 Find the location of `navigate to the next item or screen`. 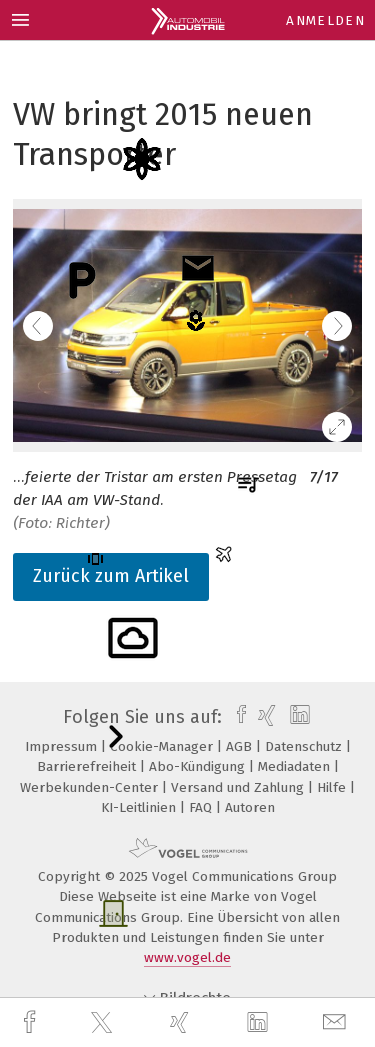

navigate to the next item or screen is located at coordinates (115, 736).